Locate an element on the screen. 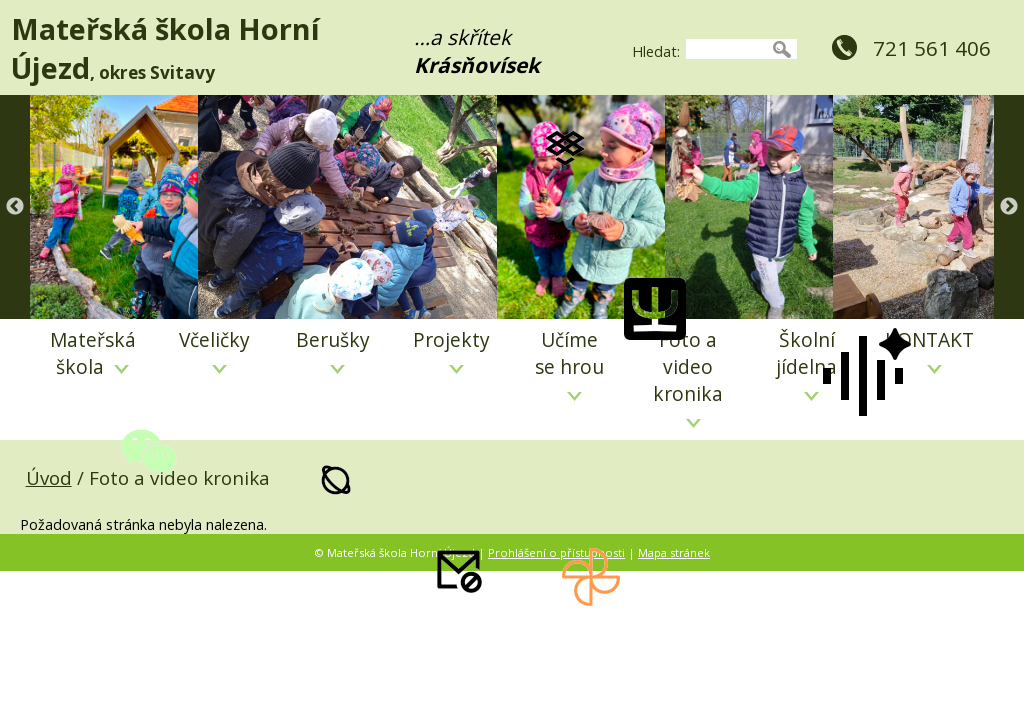  open wechat messaging app is located at coordinates (149, 452).